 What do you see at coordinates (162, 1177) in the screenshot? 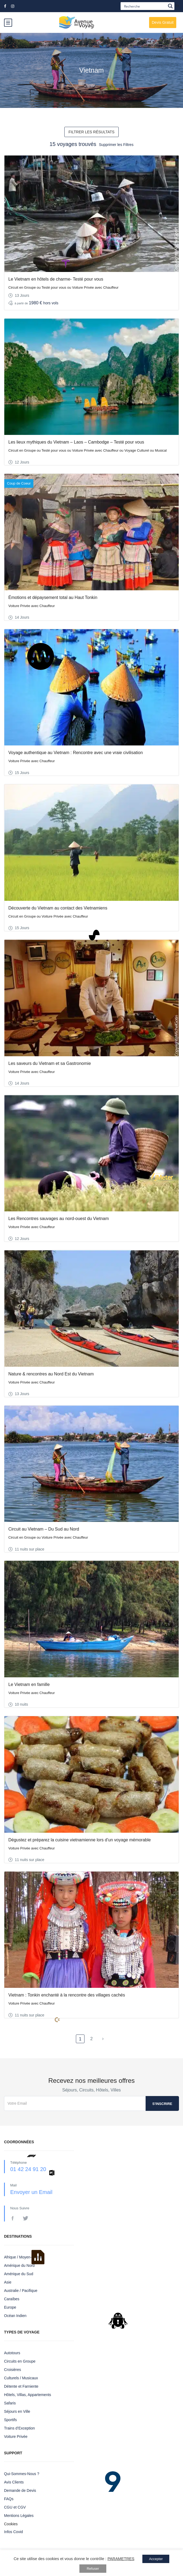
I see `apache jmeter application logo` at bounding box center [162, 1177].